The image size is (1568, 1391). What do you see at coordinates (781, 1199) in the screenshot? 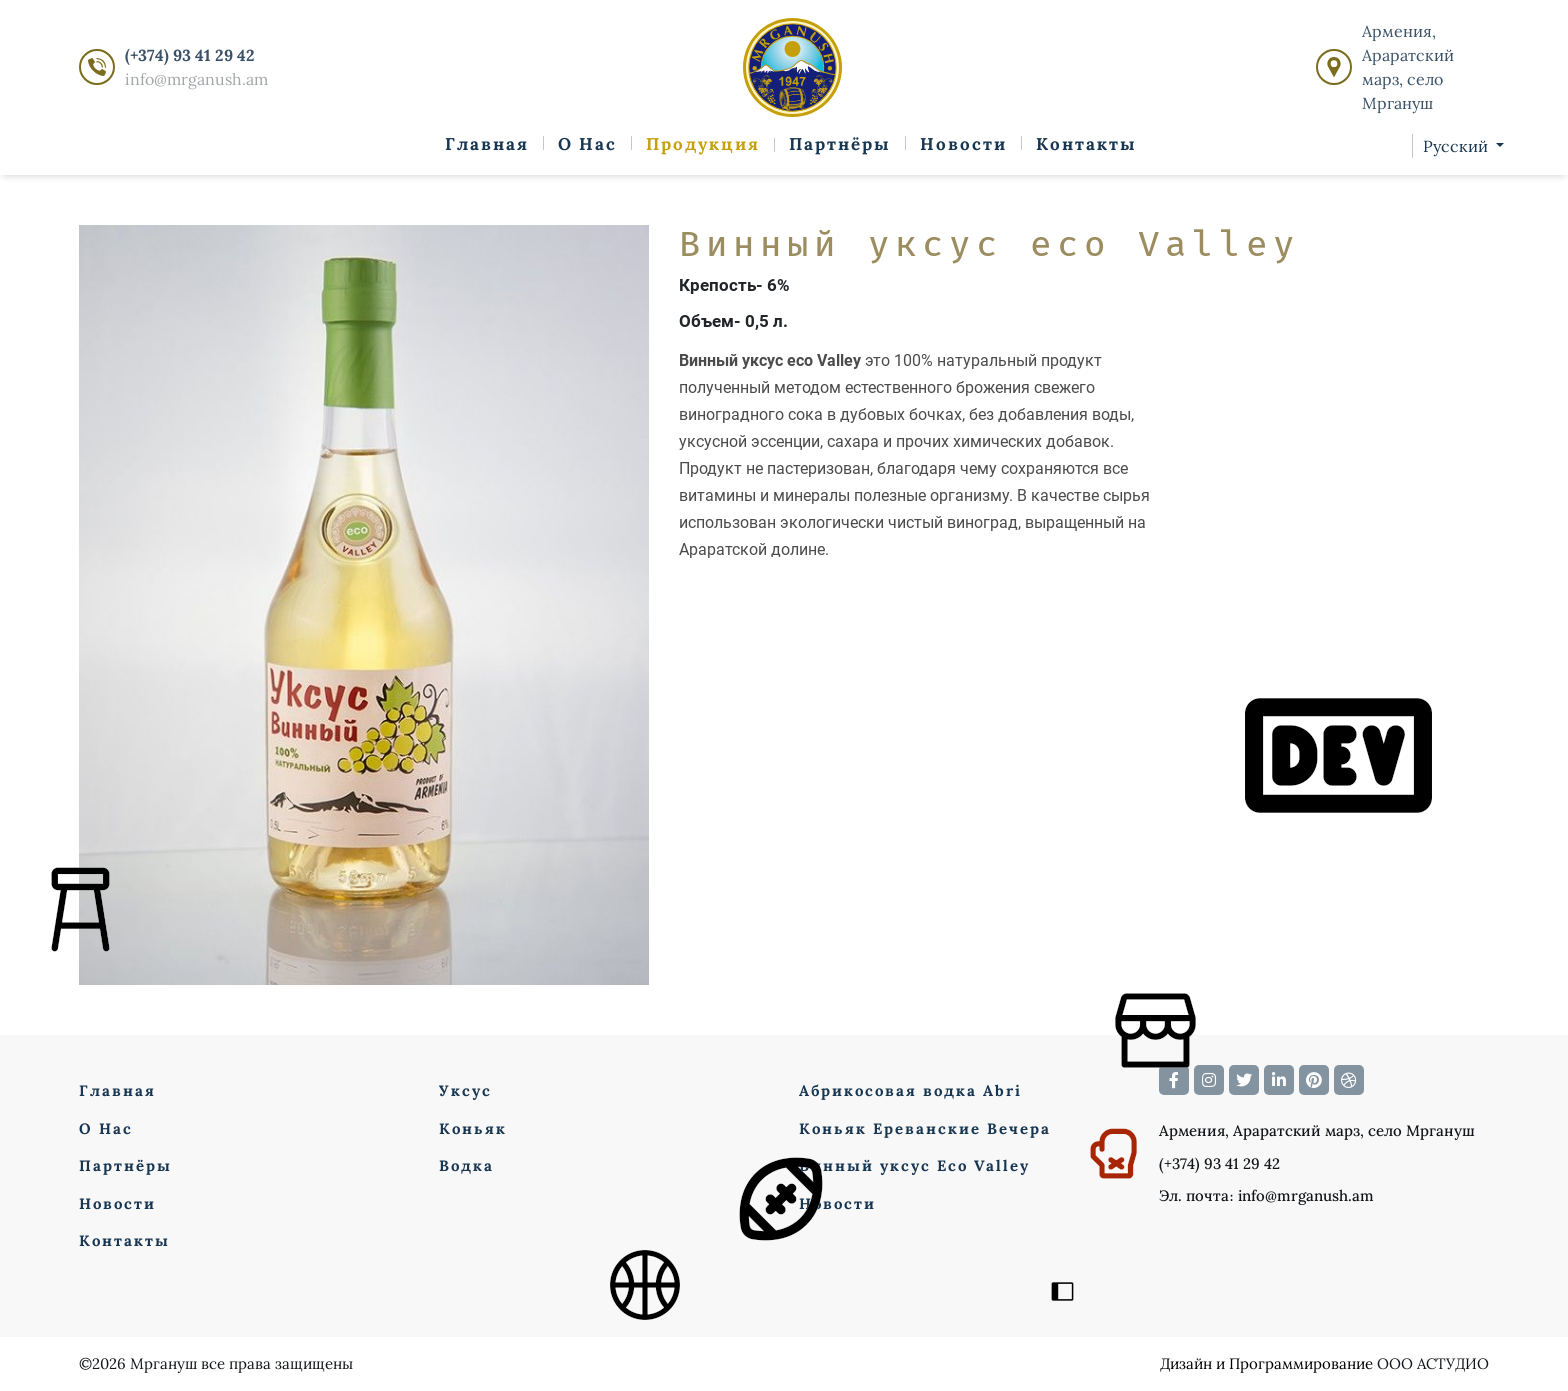
I see `access sports scores and updates` at bounding box center [781, 1199].